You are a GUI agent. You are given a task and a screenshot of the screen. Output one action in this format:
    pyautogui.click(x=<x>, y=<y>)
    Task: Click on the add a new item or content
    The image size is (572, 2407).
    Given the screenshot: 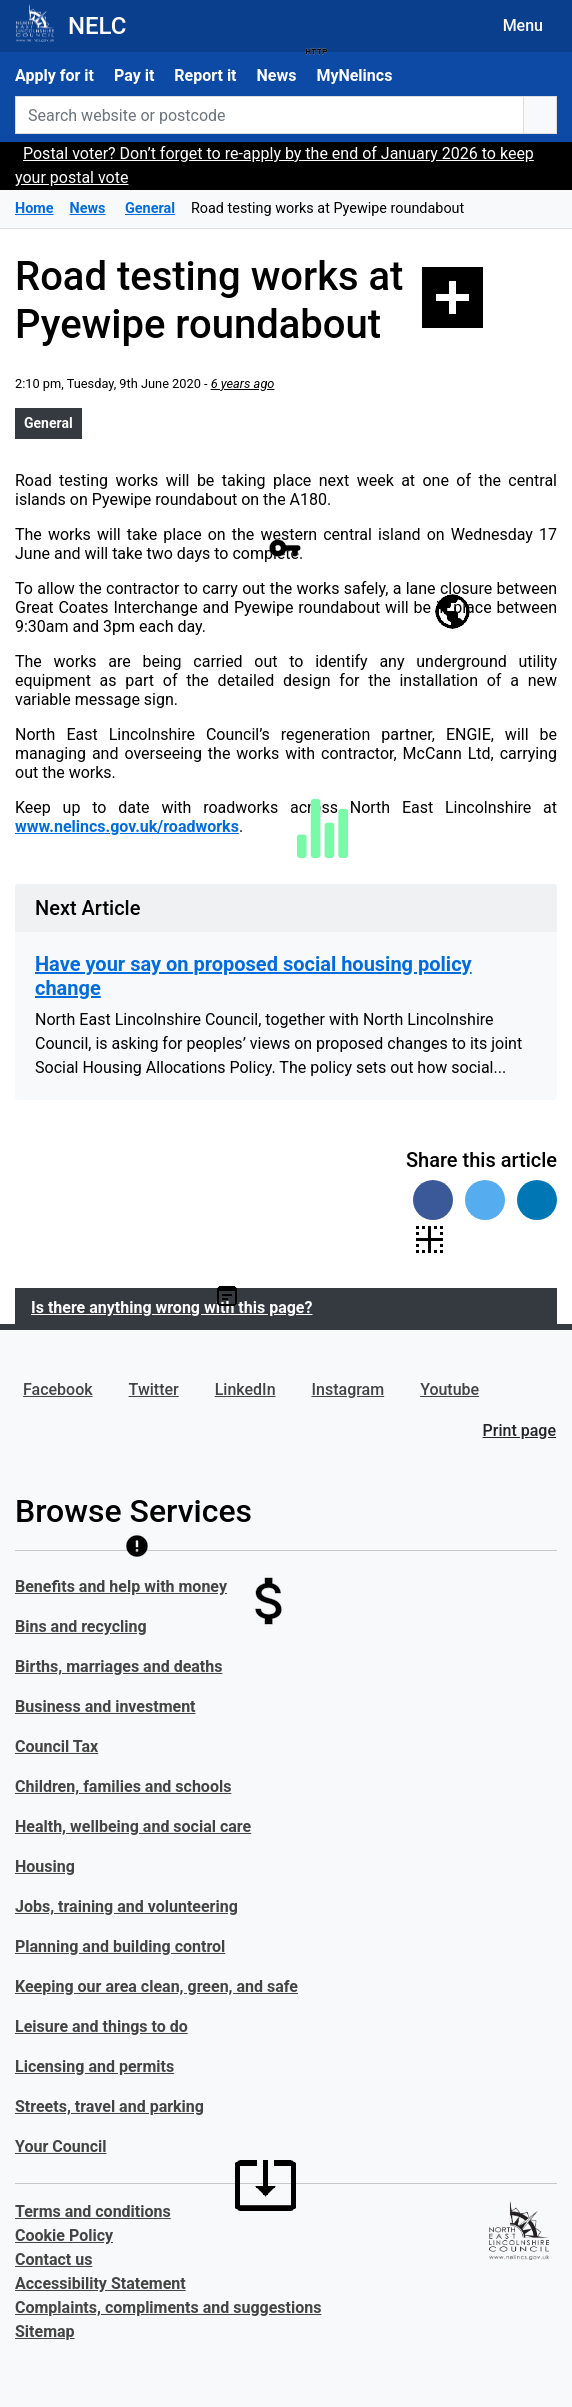 What is the action you would take?
    pyautogui.click(x=452, y=297)
    